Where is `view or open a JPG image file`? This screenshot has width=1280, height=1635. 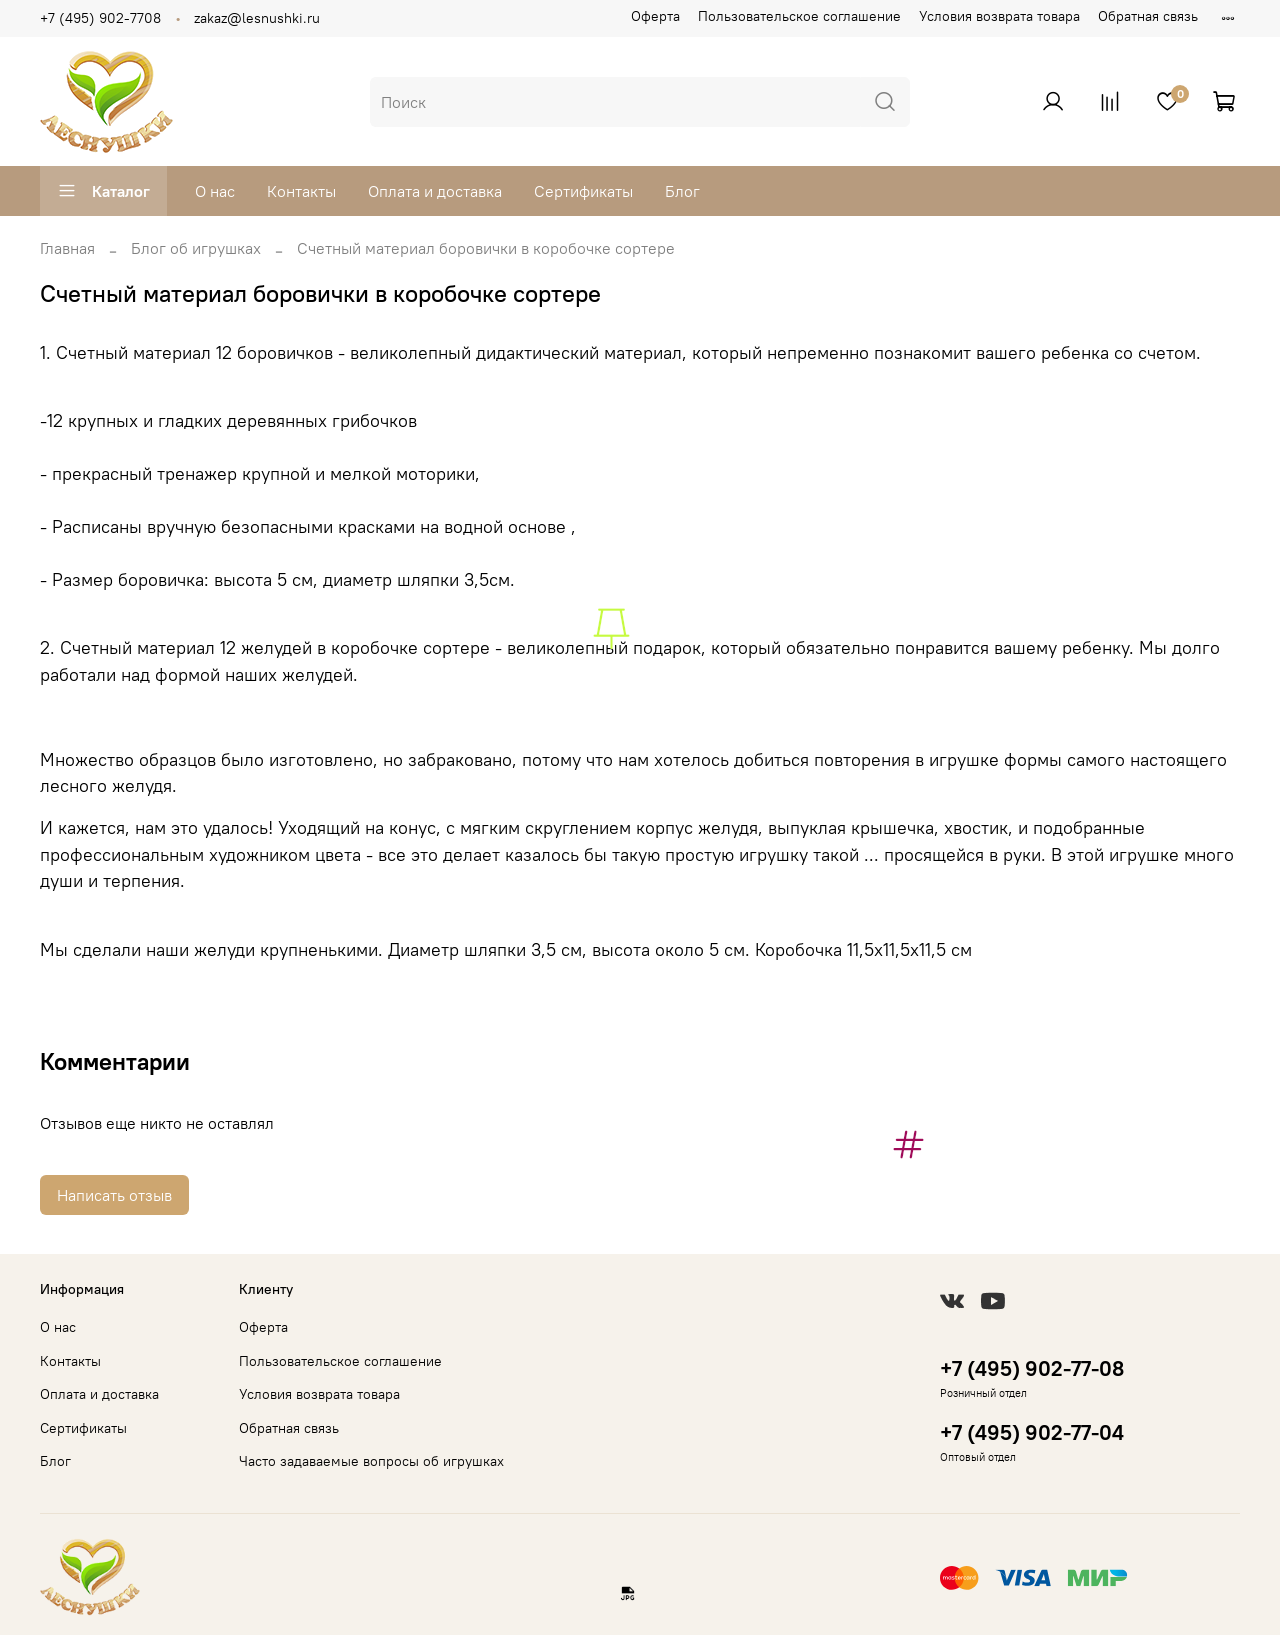
view or open a JPG image file is located at coordinates (628, 1594).